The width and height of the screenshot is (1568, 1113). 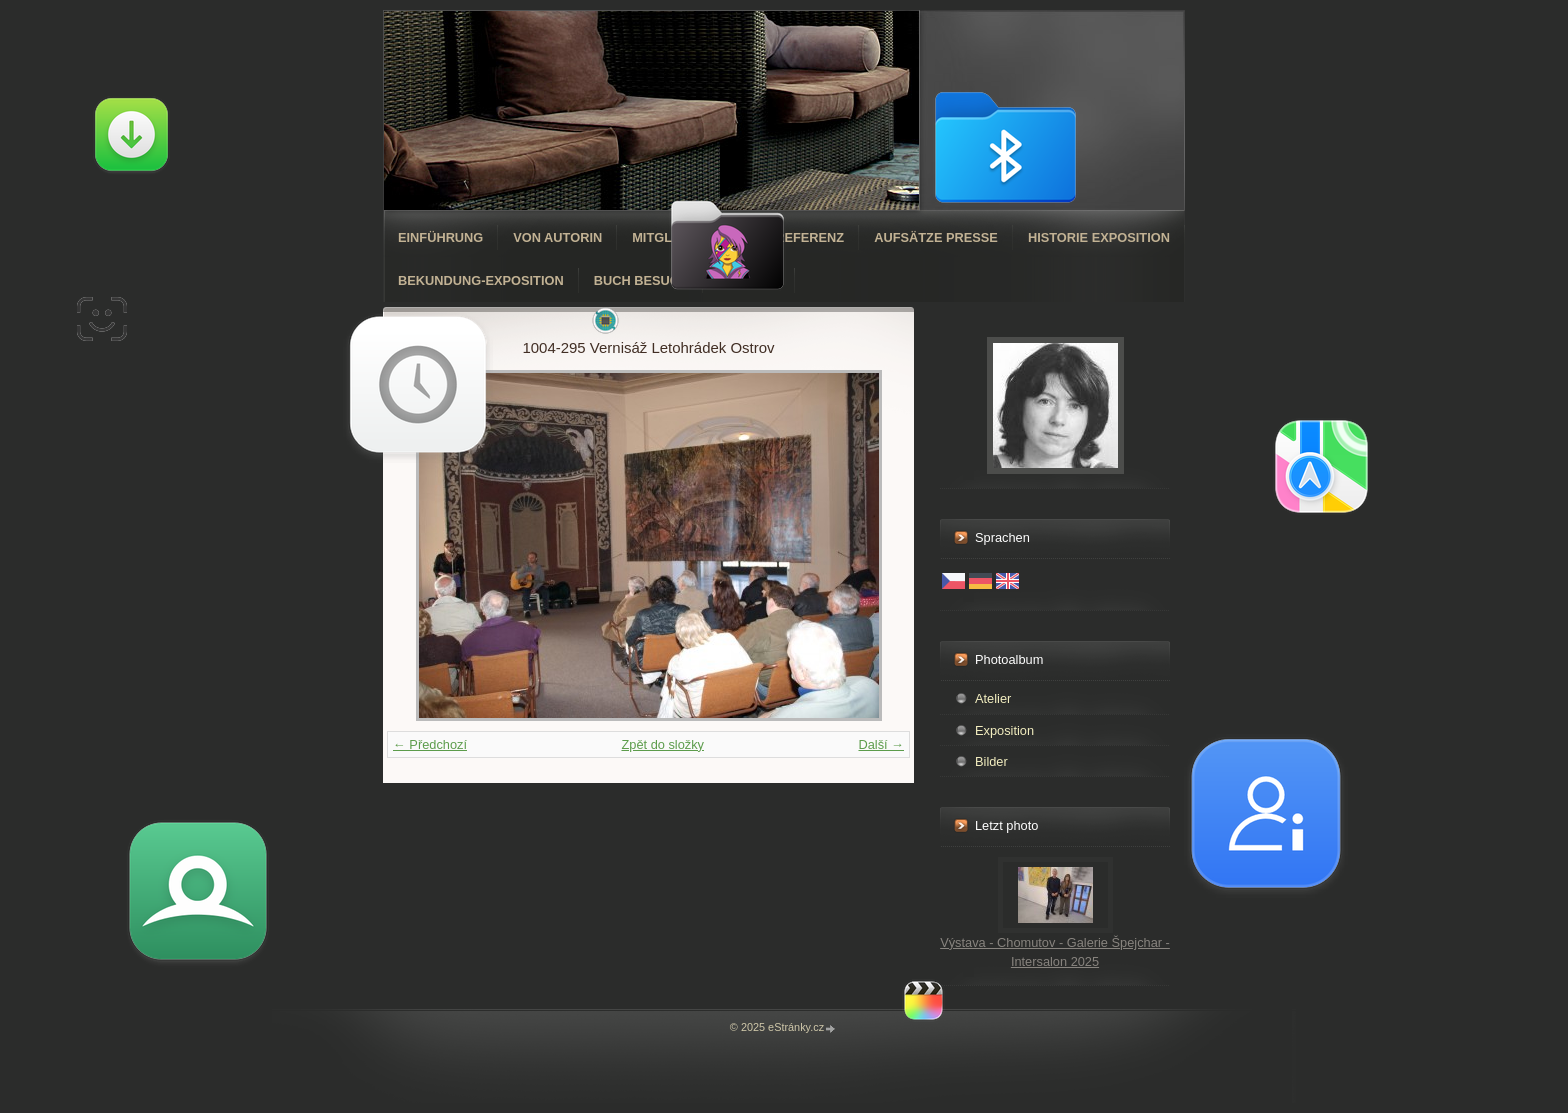 What do you see at coordinates (418, 385) in the screenshot?
I see `image is loading or processing` at bounding box center [418, 385].